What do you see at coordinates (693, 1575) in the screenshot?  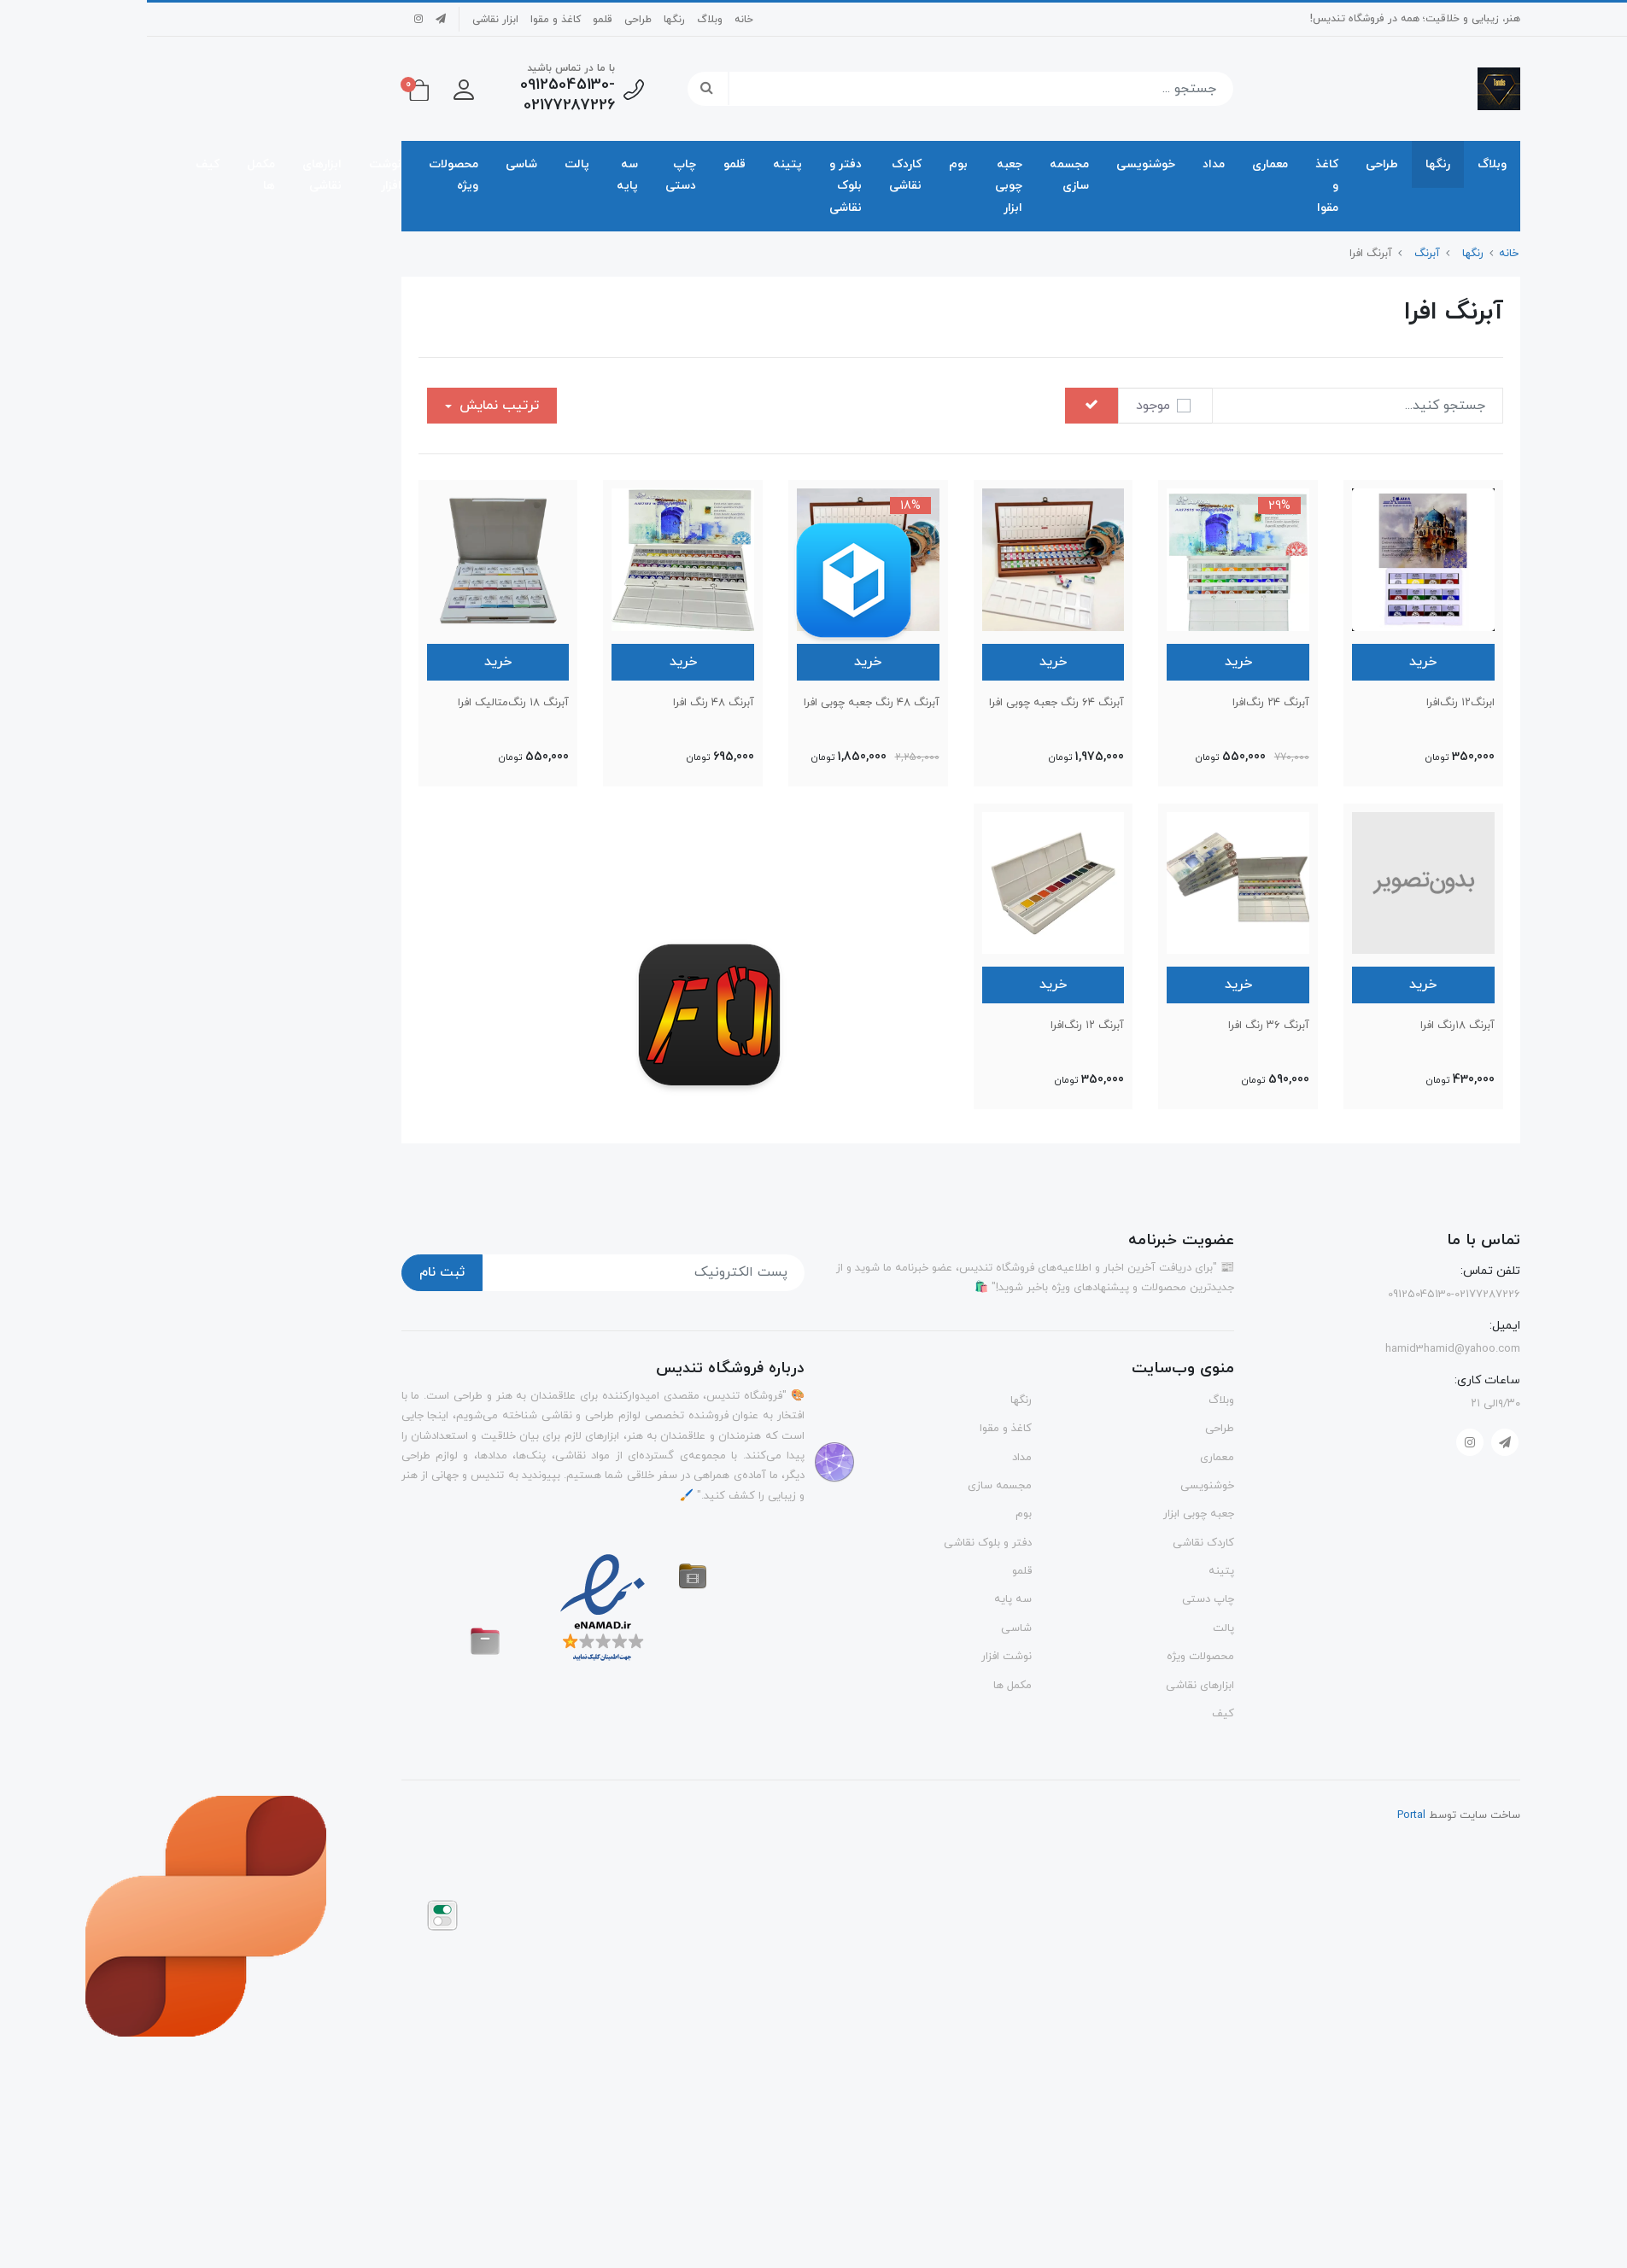 I see `open videos folder` at bounding box center [693, 1575].